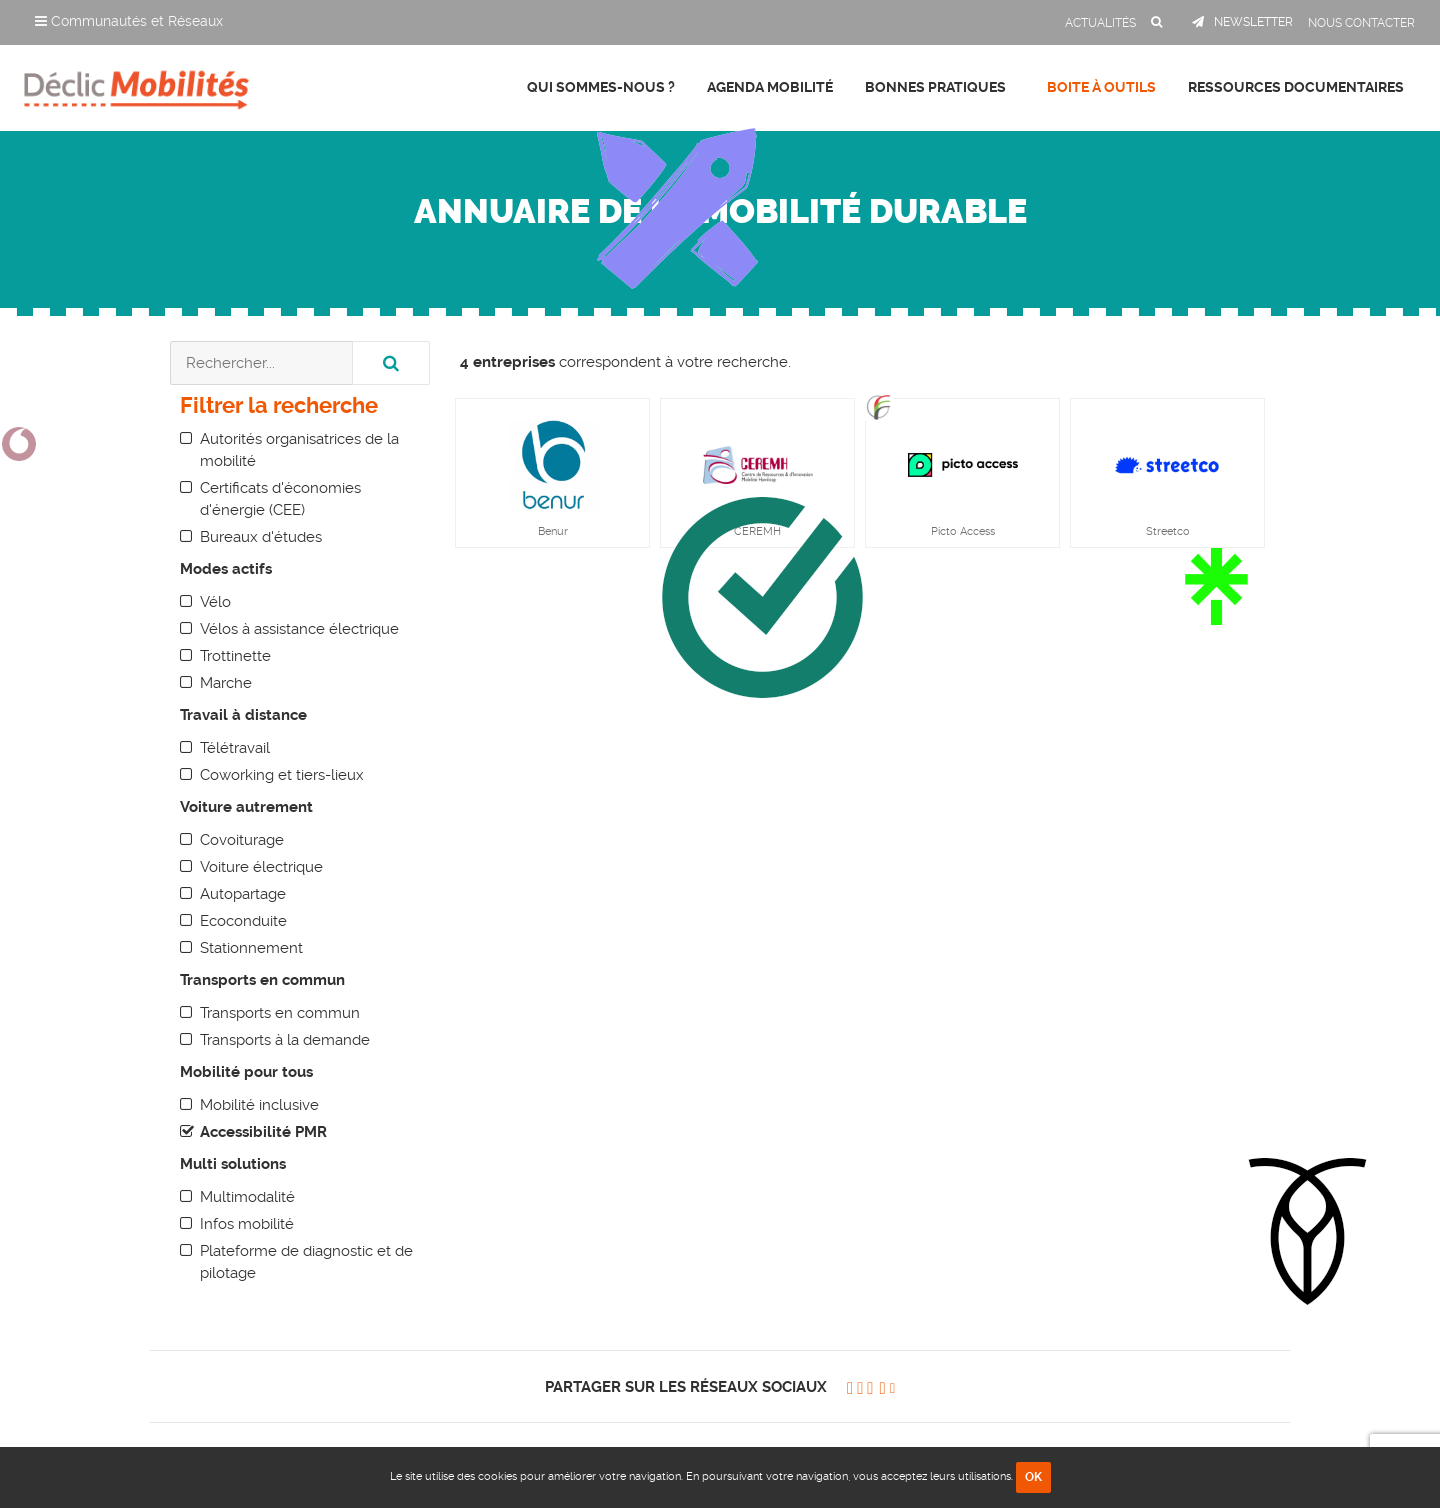  I want to click on open excalidraw whiteboard app, so click(677, 208).